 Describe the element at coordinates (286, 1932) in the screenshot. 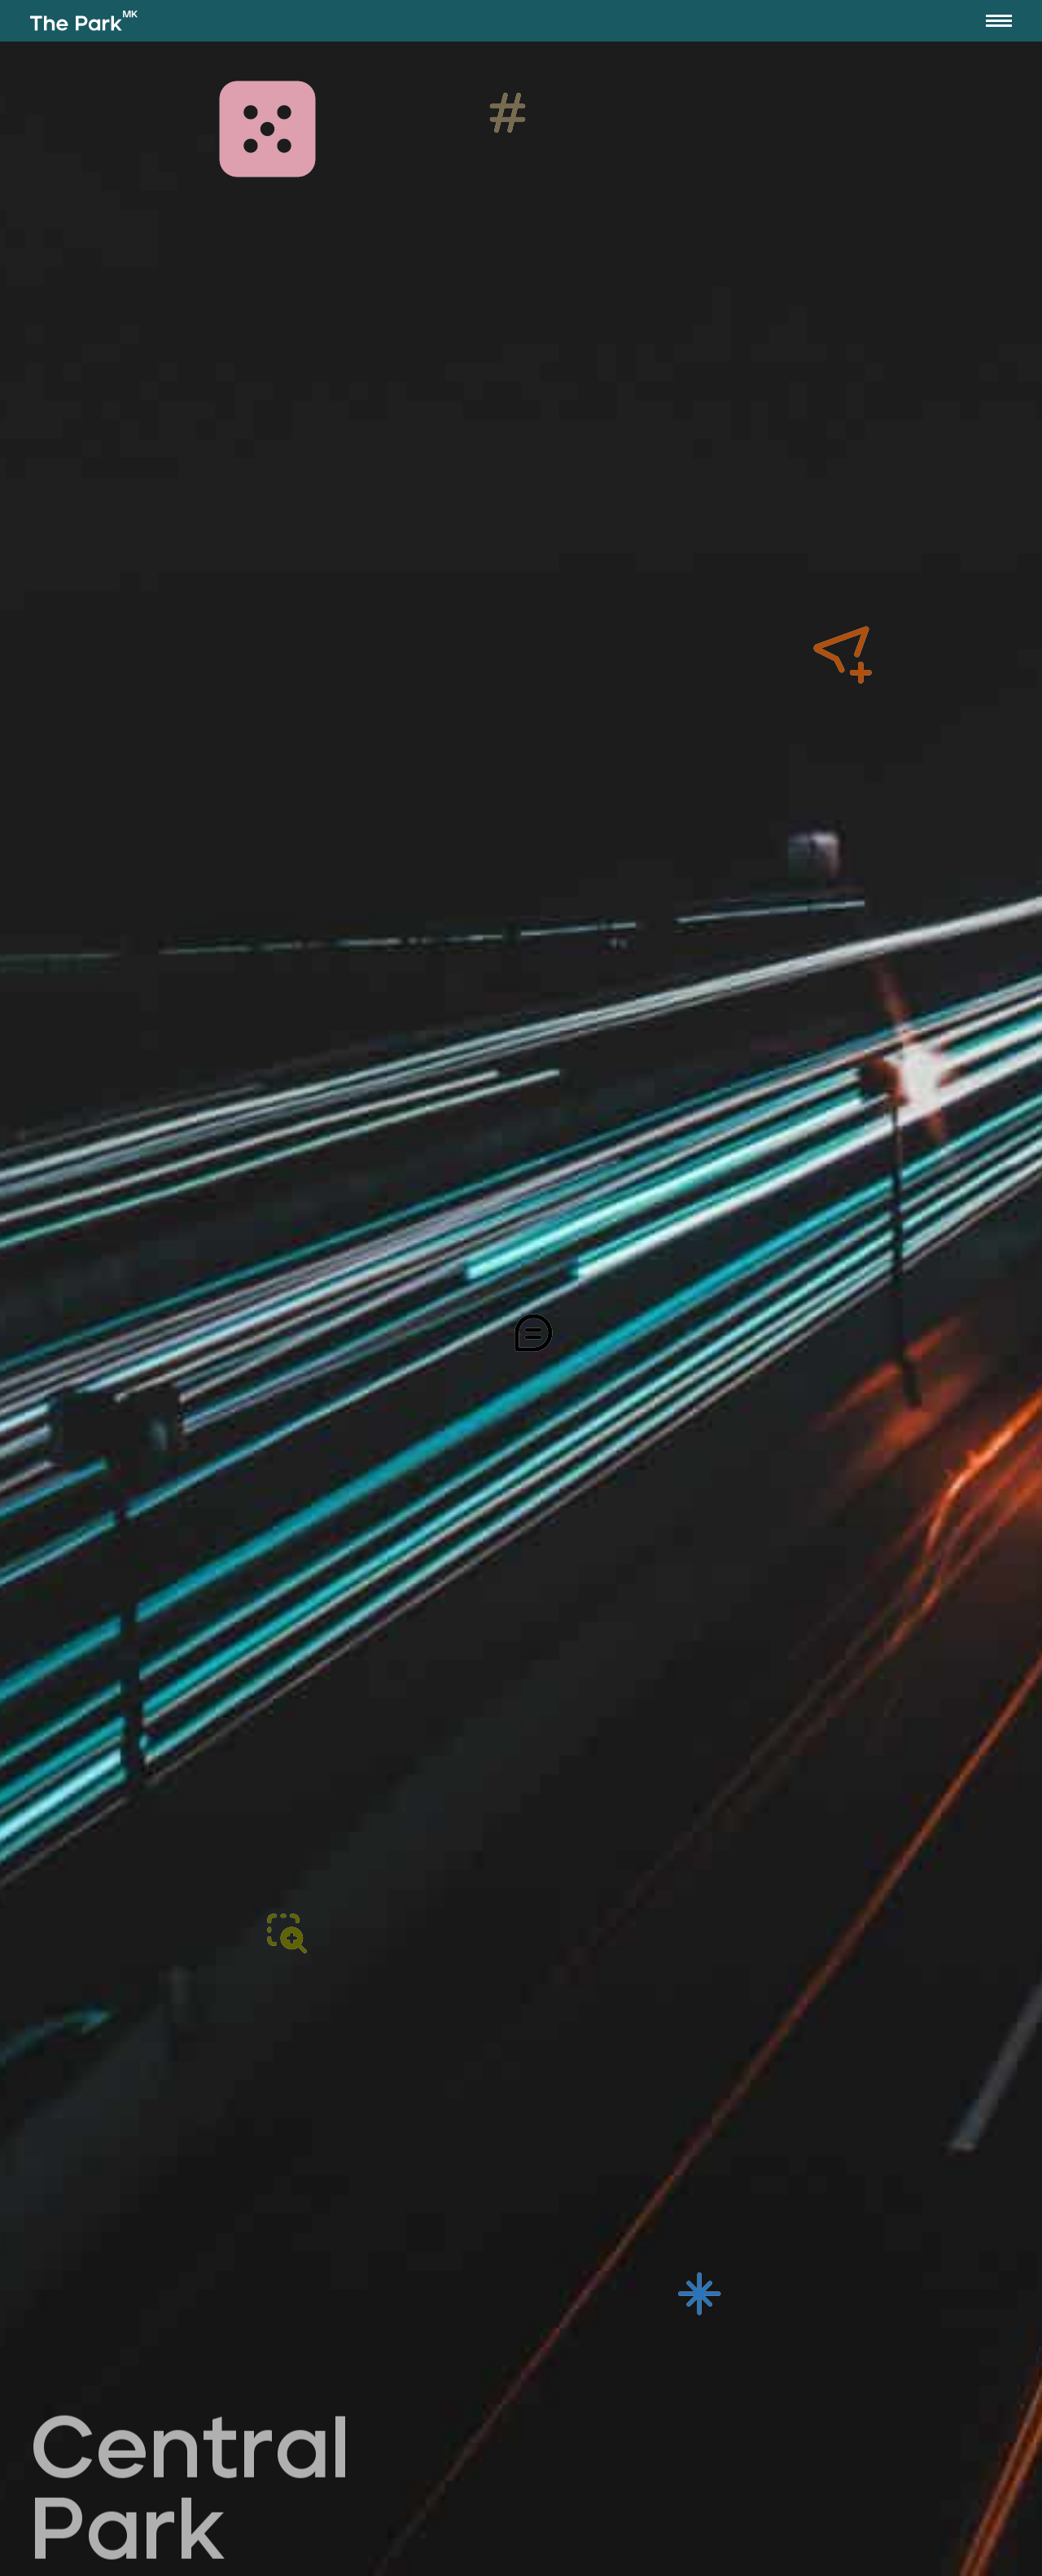

I see `zoom in on a selected area` at that location.